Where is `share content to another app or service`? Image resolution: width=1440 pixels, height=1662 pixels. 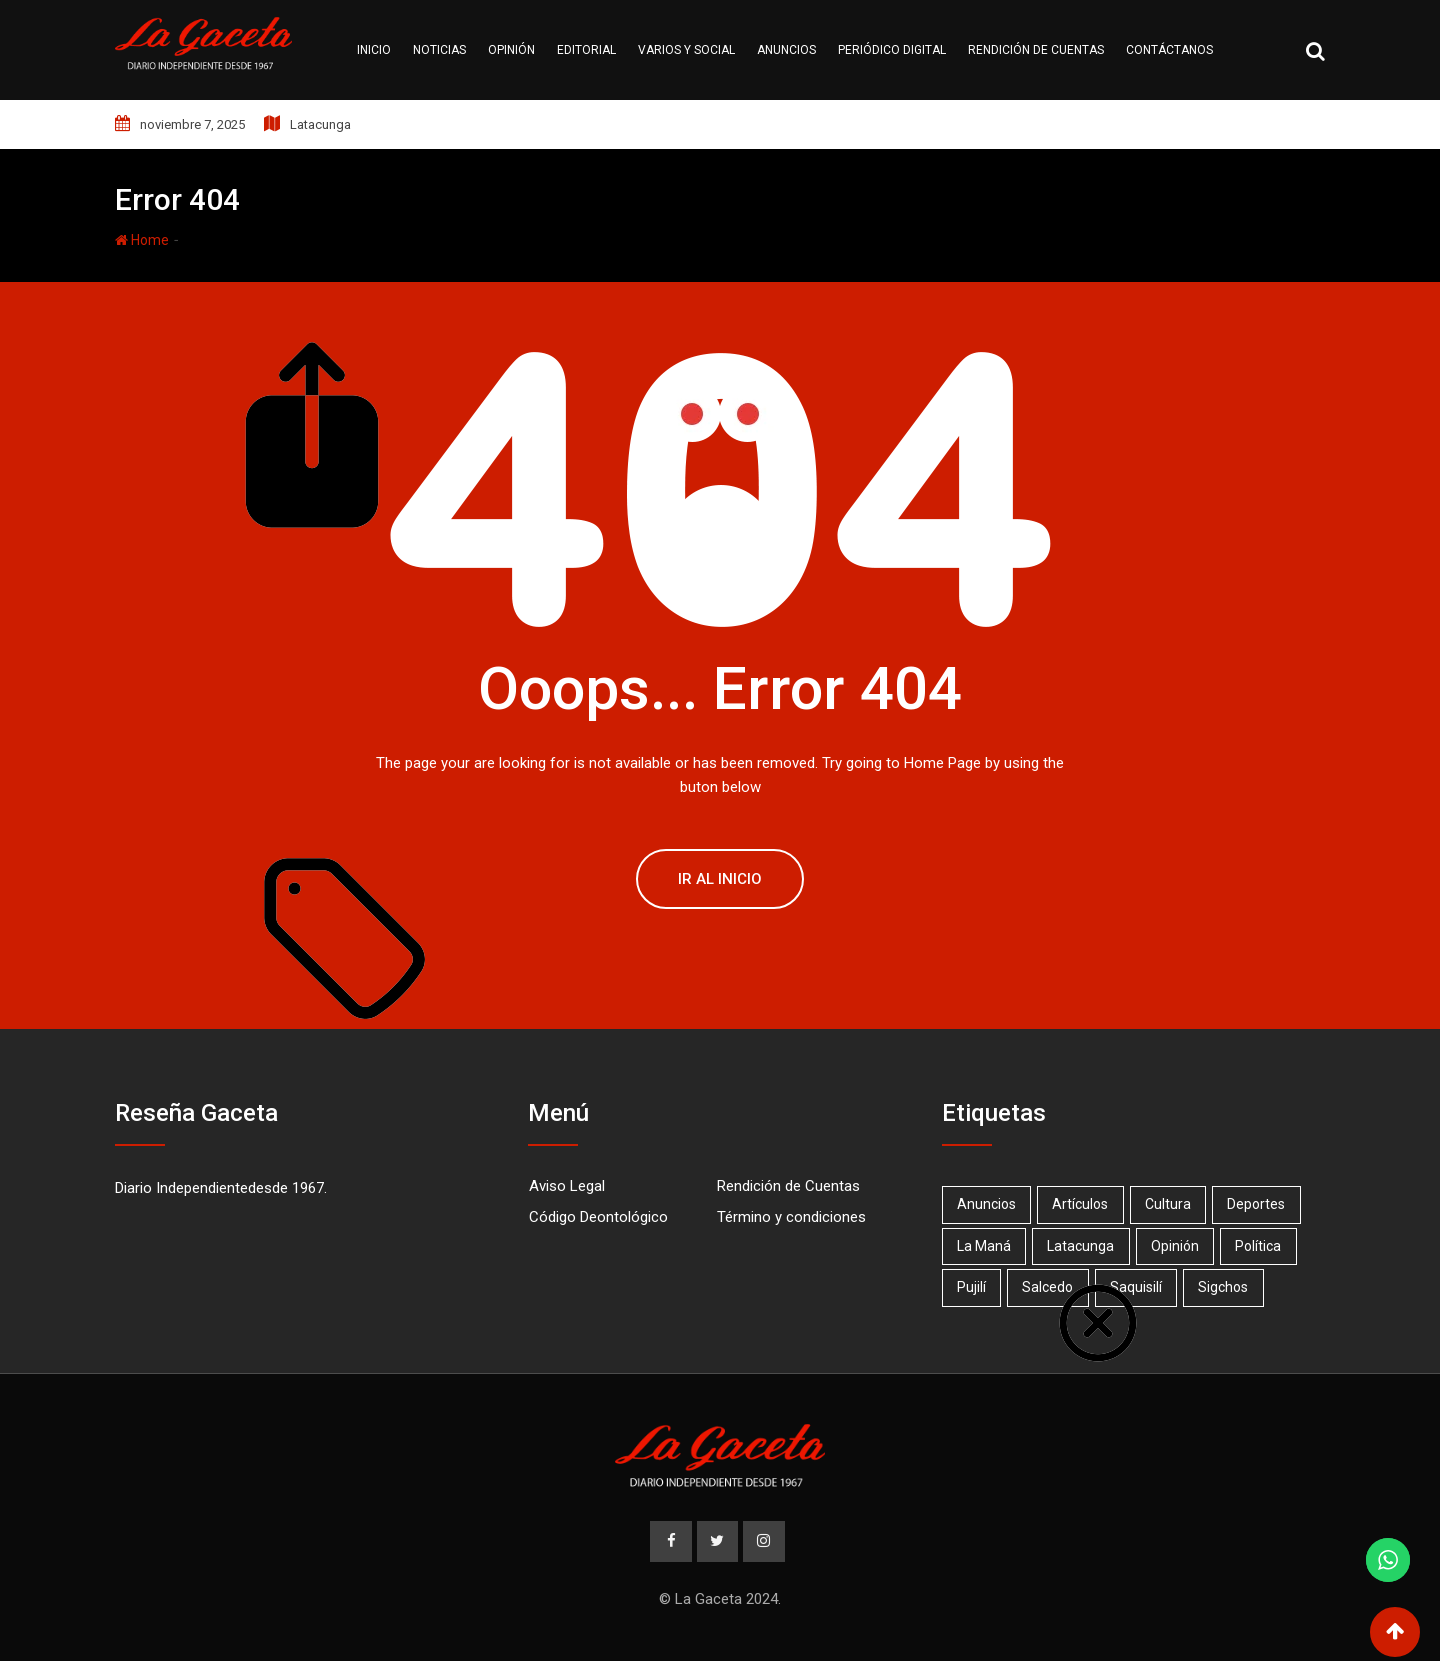
share content to another app or service is located at coordinates (312, 435).